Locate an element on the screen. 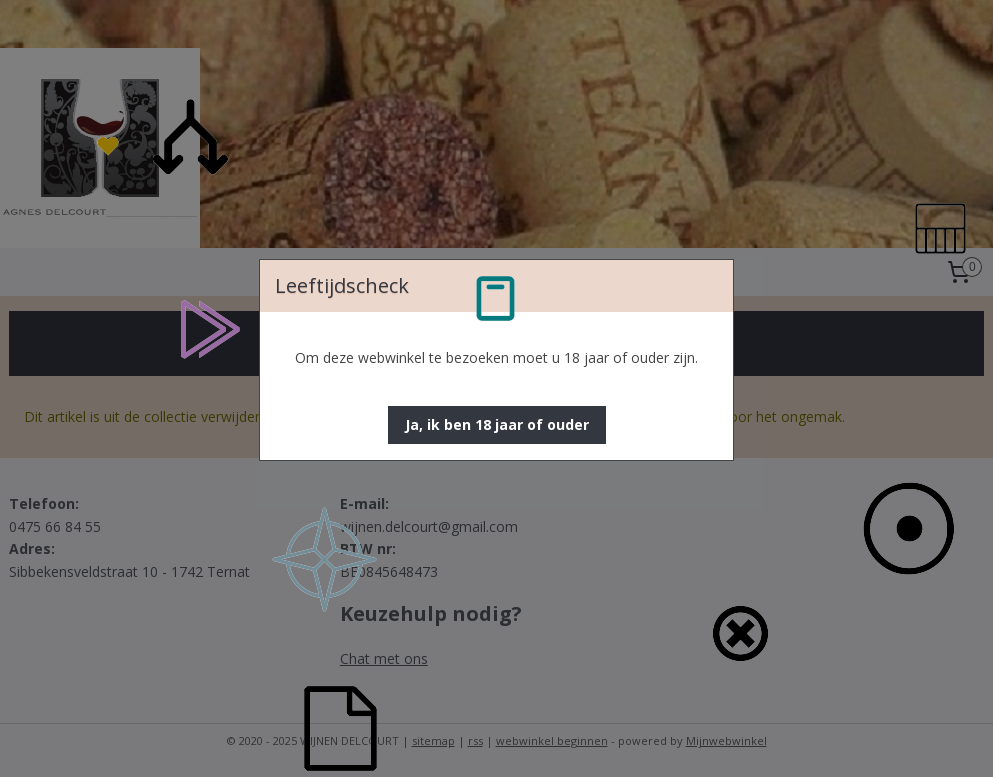  toggle bottom panel visibility is located at coordinates (940, 228).